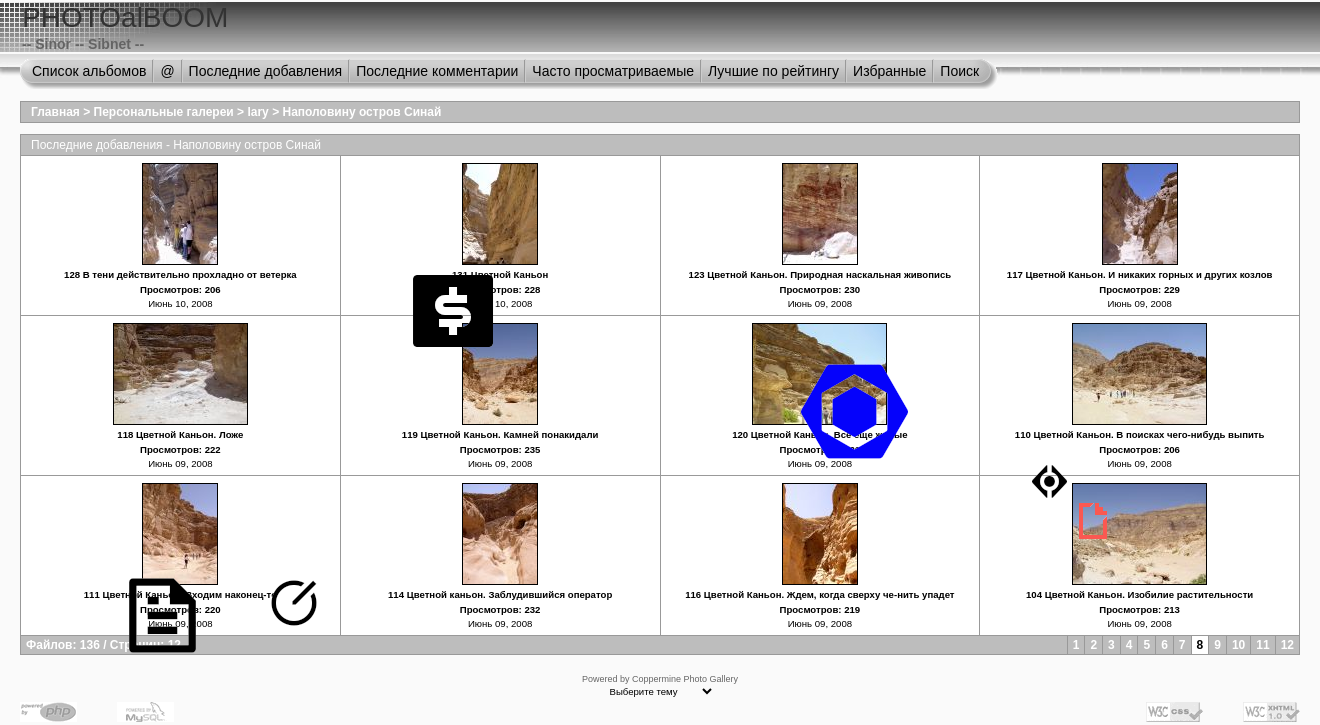 This screenshot has width=1320, height=725. I want to click on view document contents, so click(162, 615).